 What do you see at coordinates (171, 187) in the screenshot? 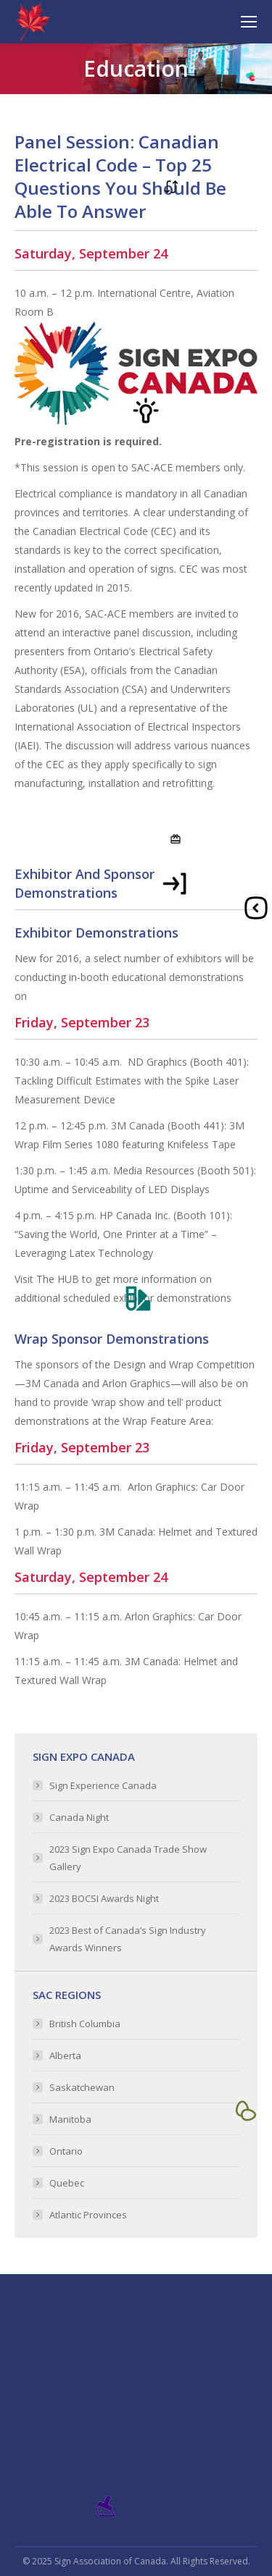
I see `flip or mirror content horizontally` at bounding box center [171, 187].